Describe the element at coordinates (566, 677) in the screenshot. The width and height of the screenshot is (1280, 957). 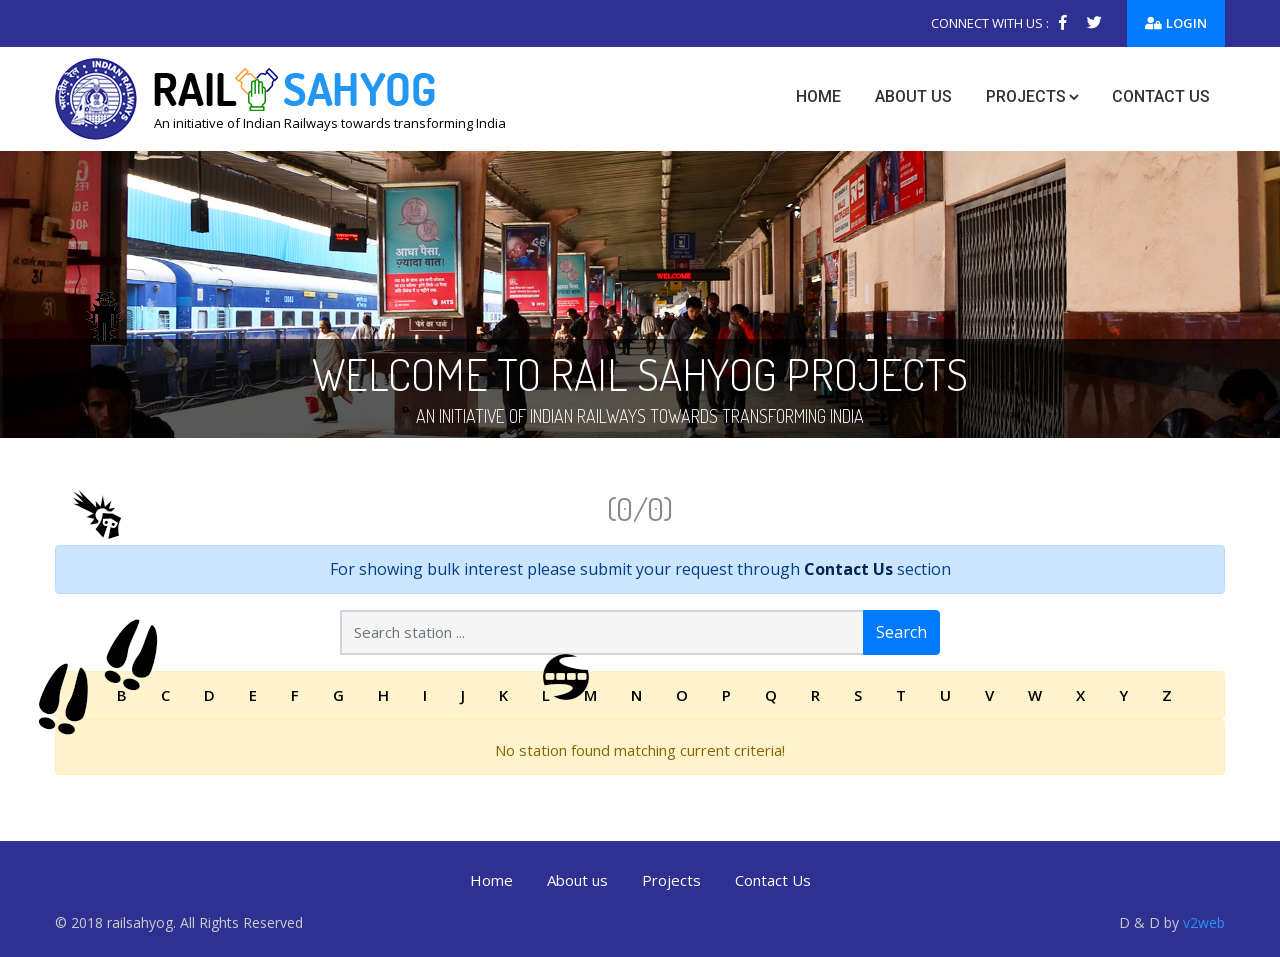
I see `access video or media gallery` at that location.